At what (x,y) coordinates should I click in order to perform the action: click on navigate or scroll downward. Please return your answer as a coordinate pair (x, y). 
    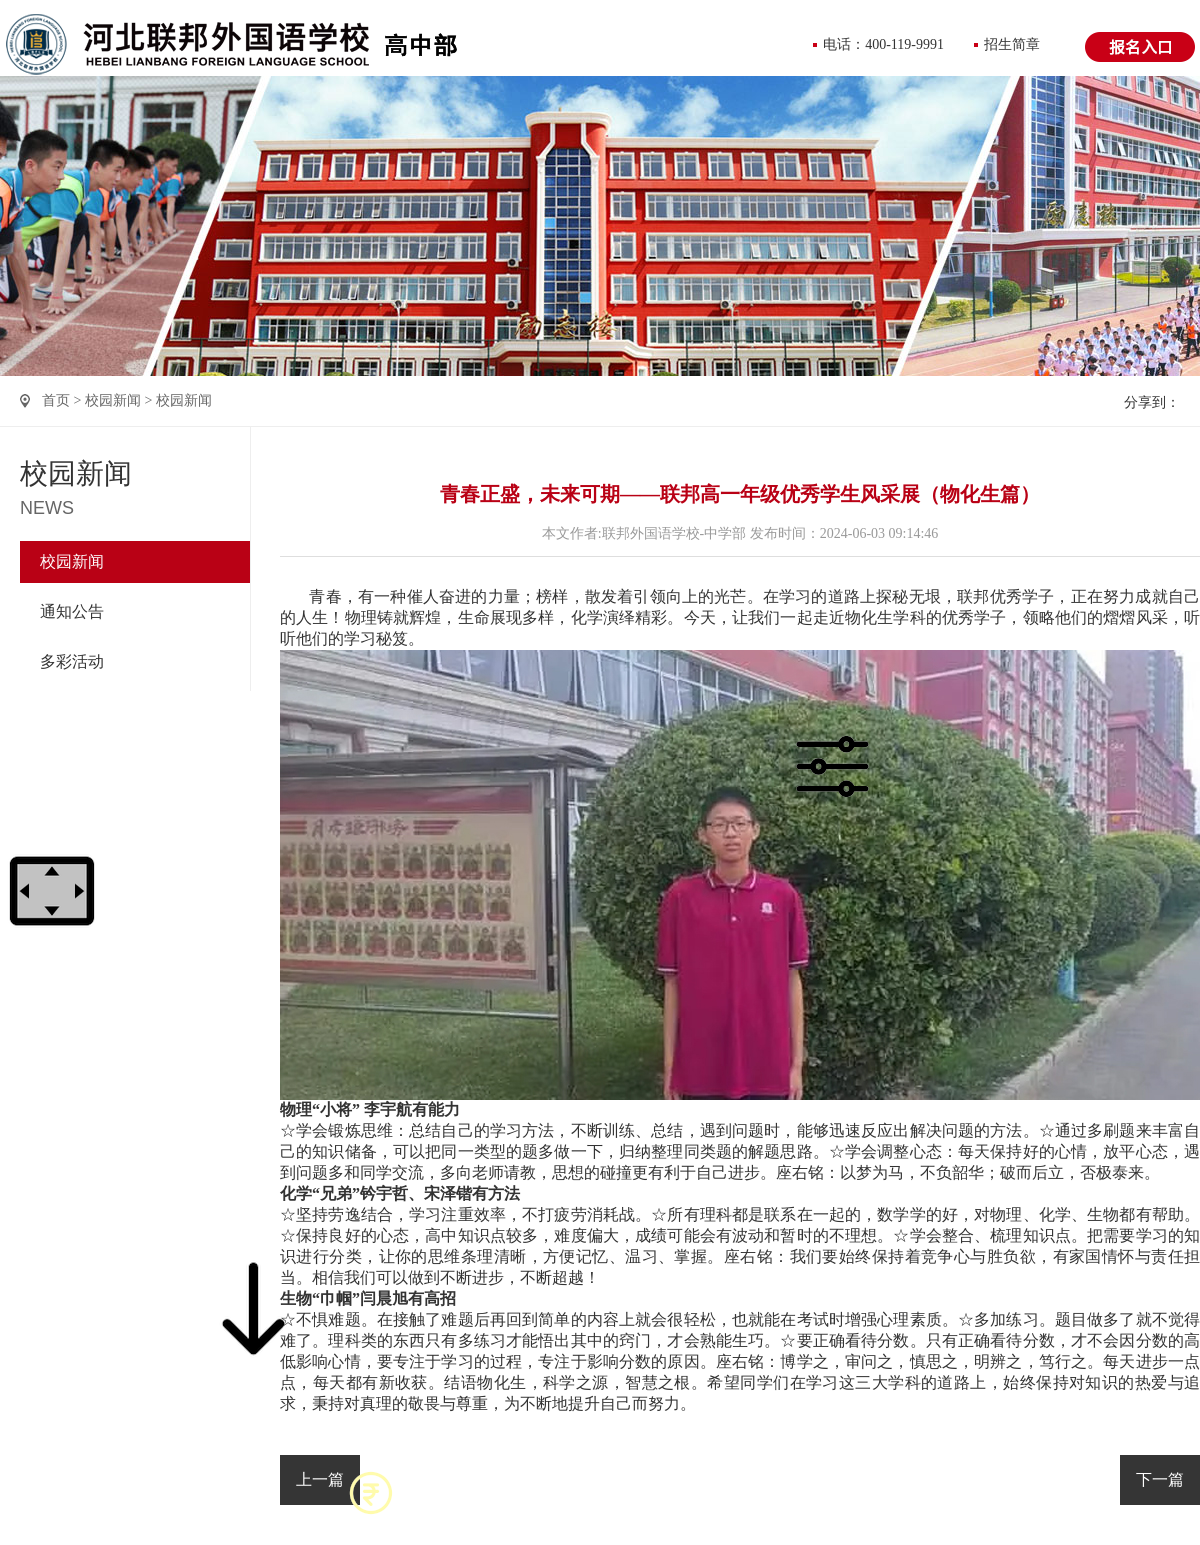
    Looking at the image, I should click on (253, 1309).